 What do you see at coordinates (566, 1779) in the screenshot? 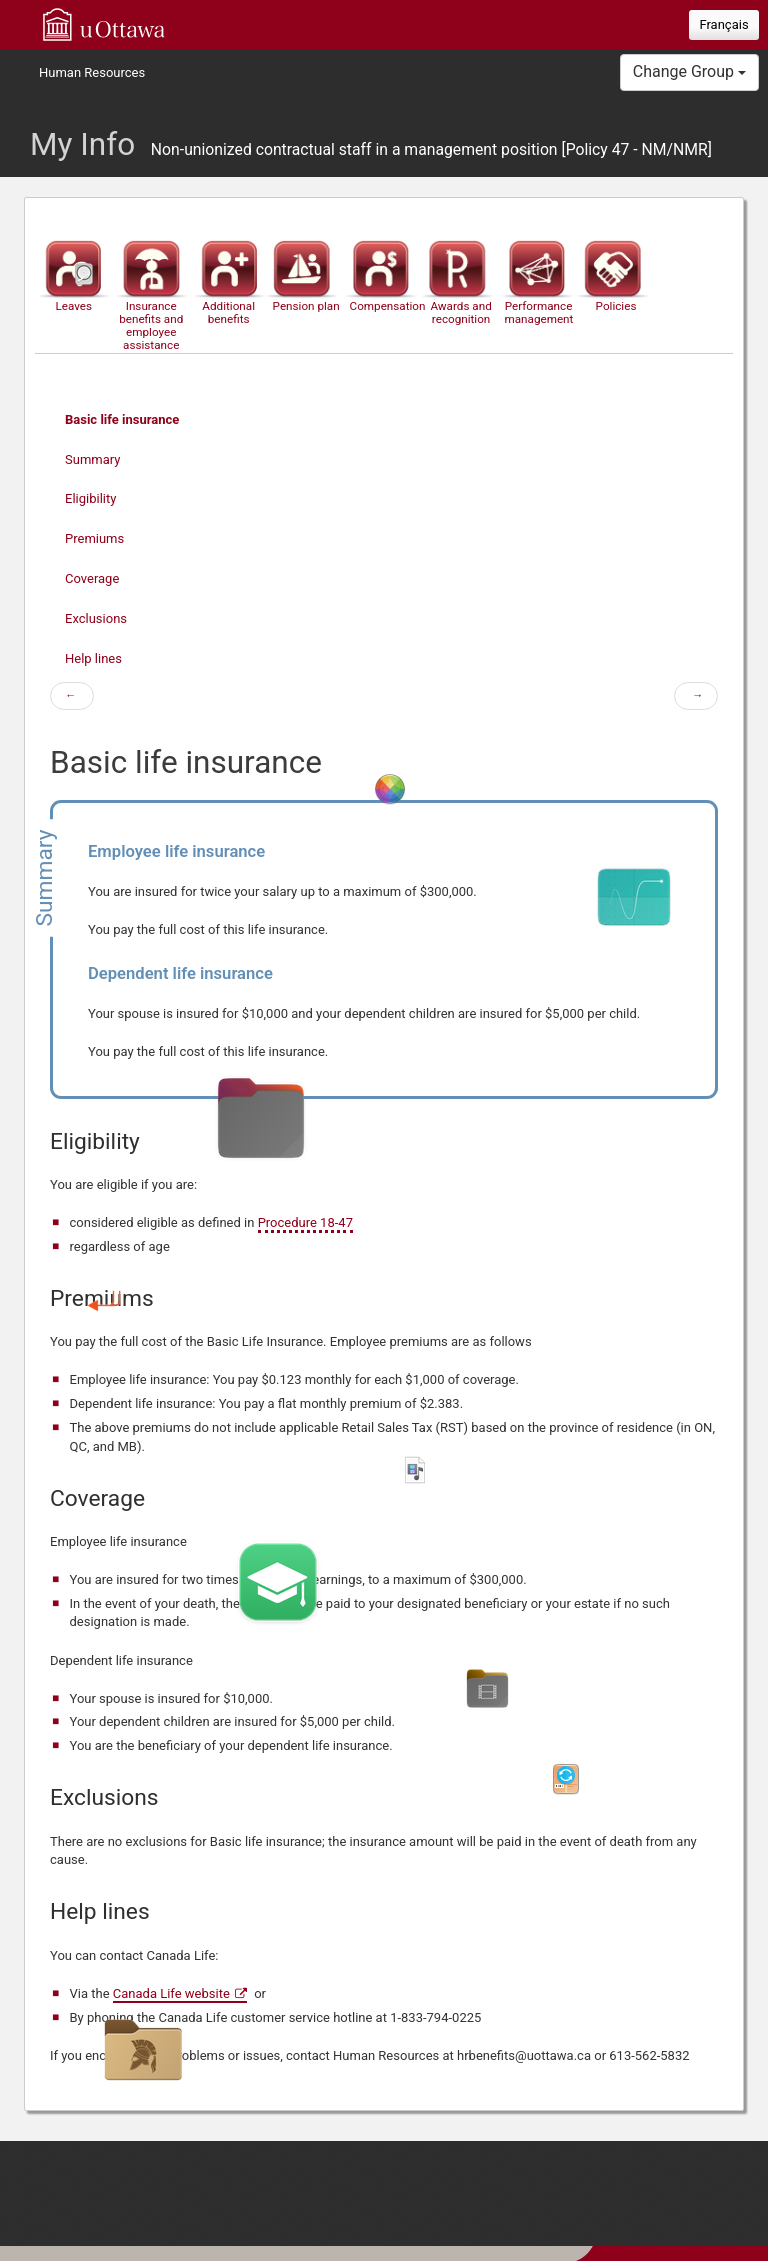
I see `system package updates available` at bounding box center [566, 1779].